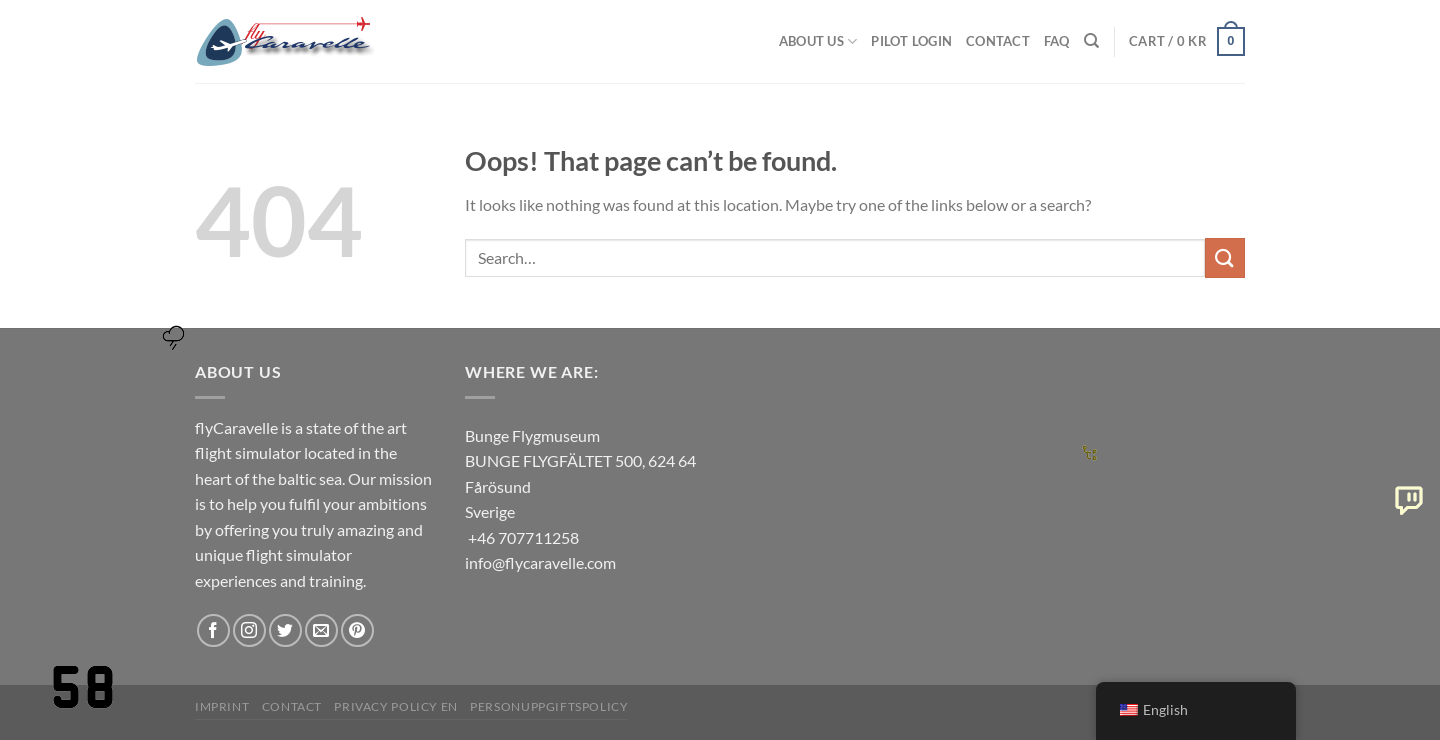 Image resolution: width=1440 pixels, height=740 pixels. Describe the element at coordinates (1090, 453) in the screenshot. I see `select automatic transmission mode` at that location.